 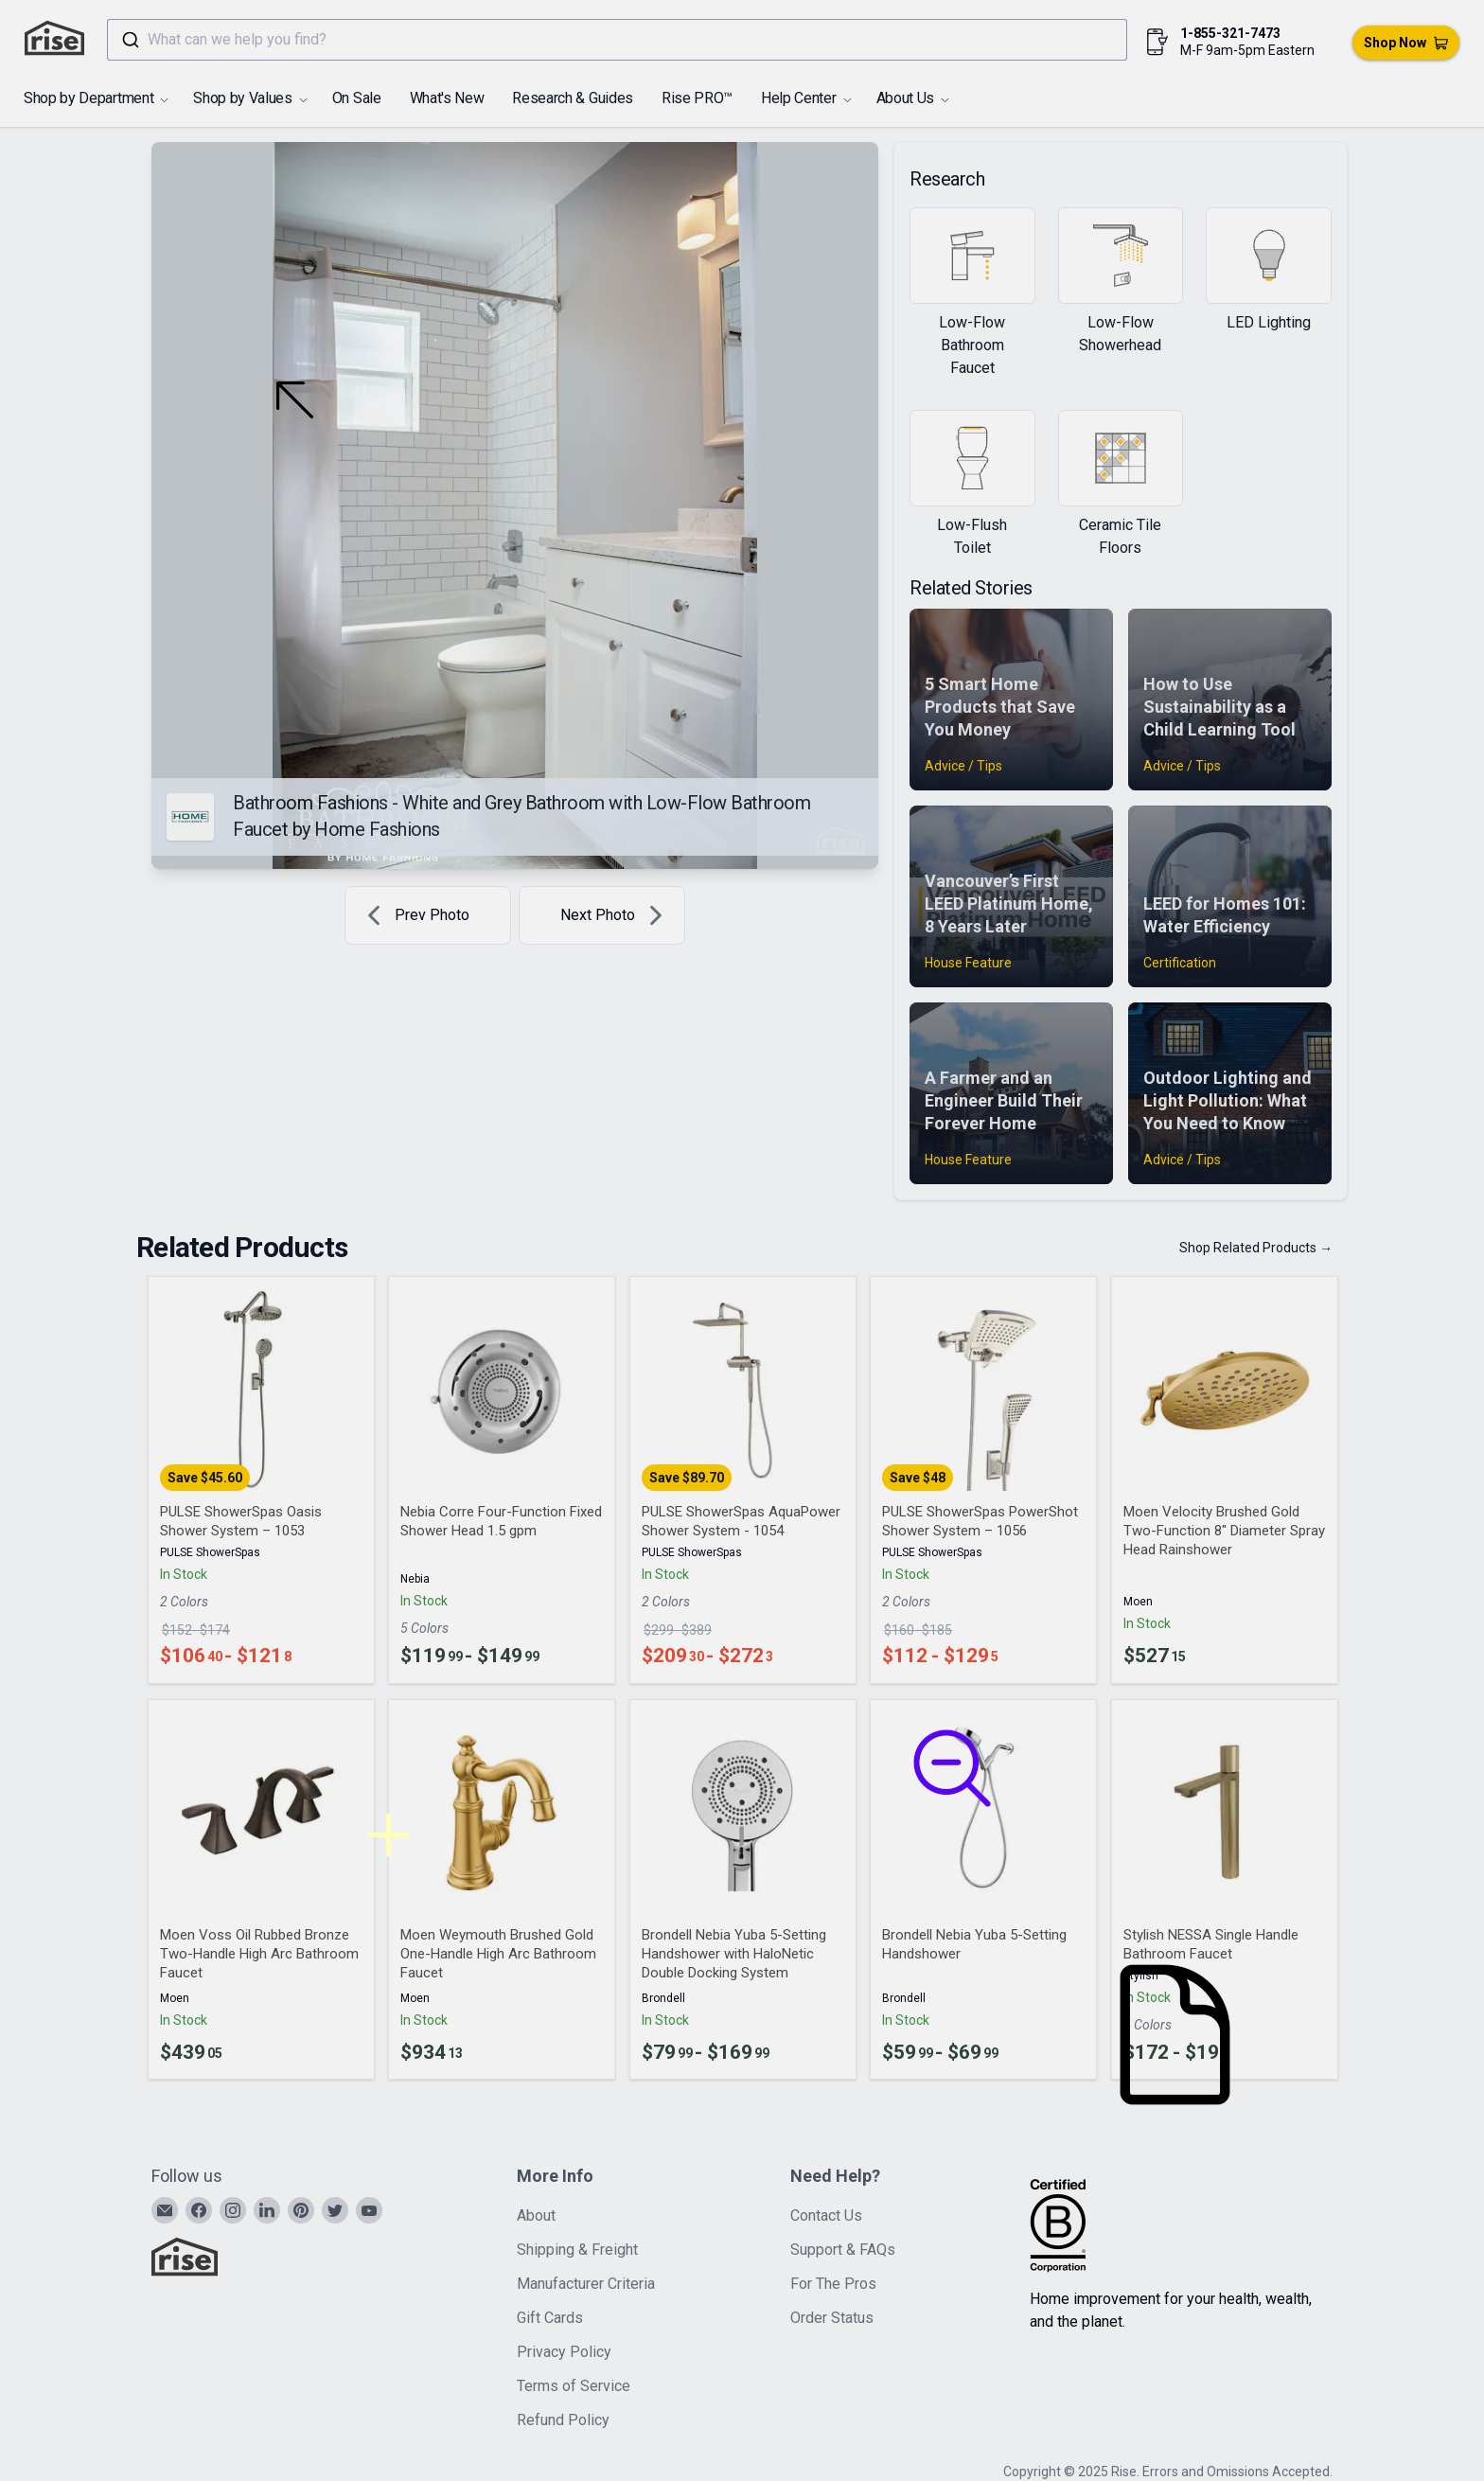 What do you see at coordinates (294, 399) in the screenshot?
I see `navigate back to previous screen` at bounding box center [294, 399].